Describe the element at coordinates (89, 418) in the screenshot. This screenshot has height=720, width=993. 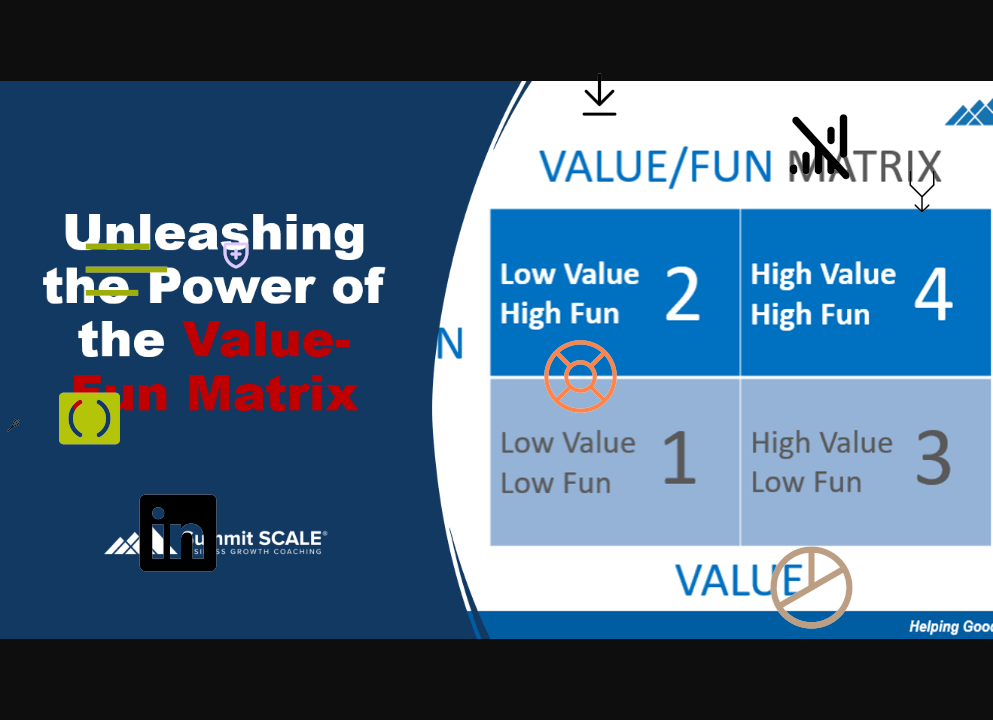
I see `insert parentheses or brackets in text` at that location.